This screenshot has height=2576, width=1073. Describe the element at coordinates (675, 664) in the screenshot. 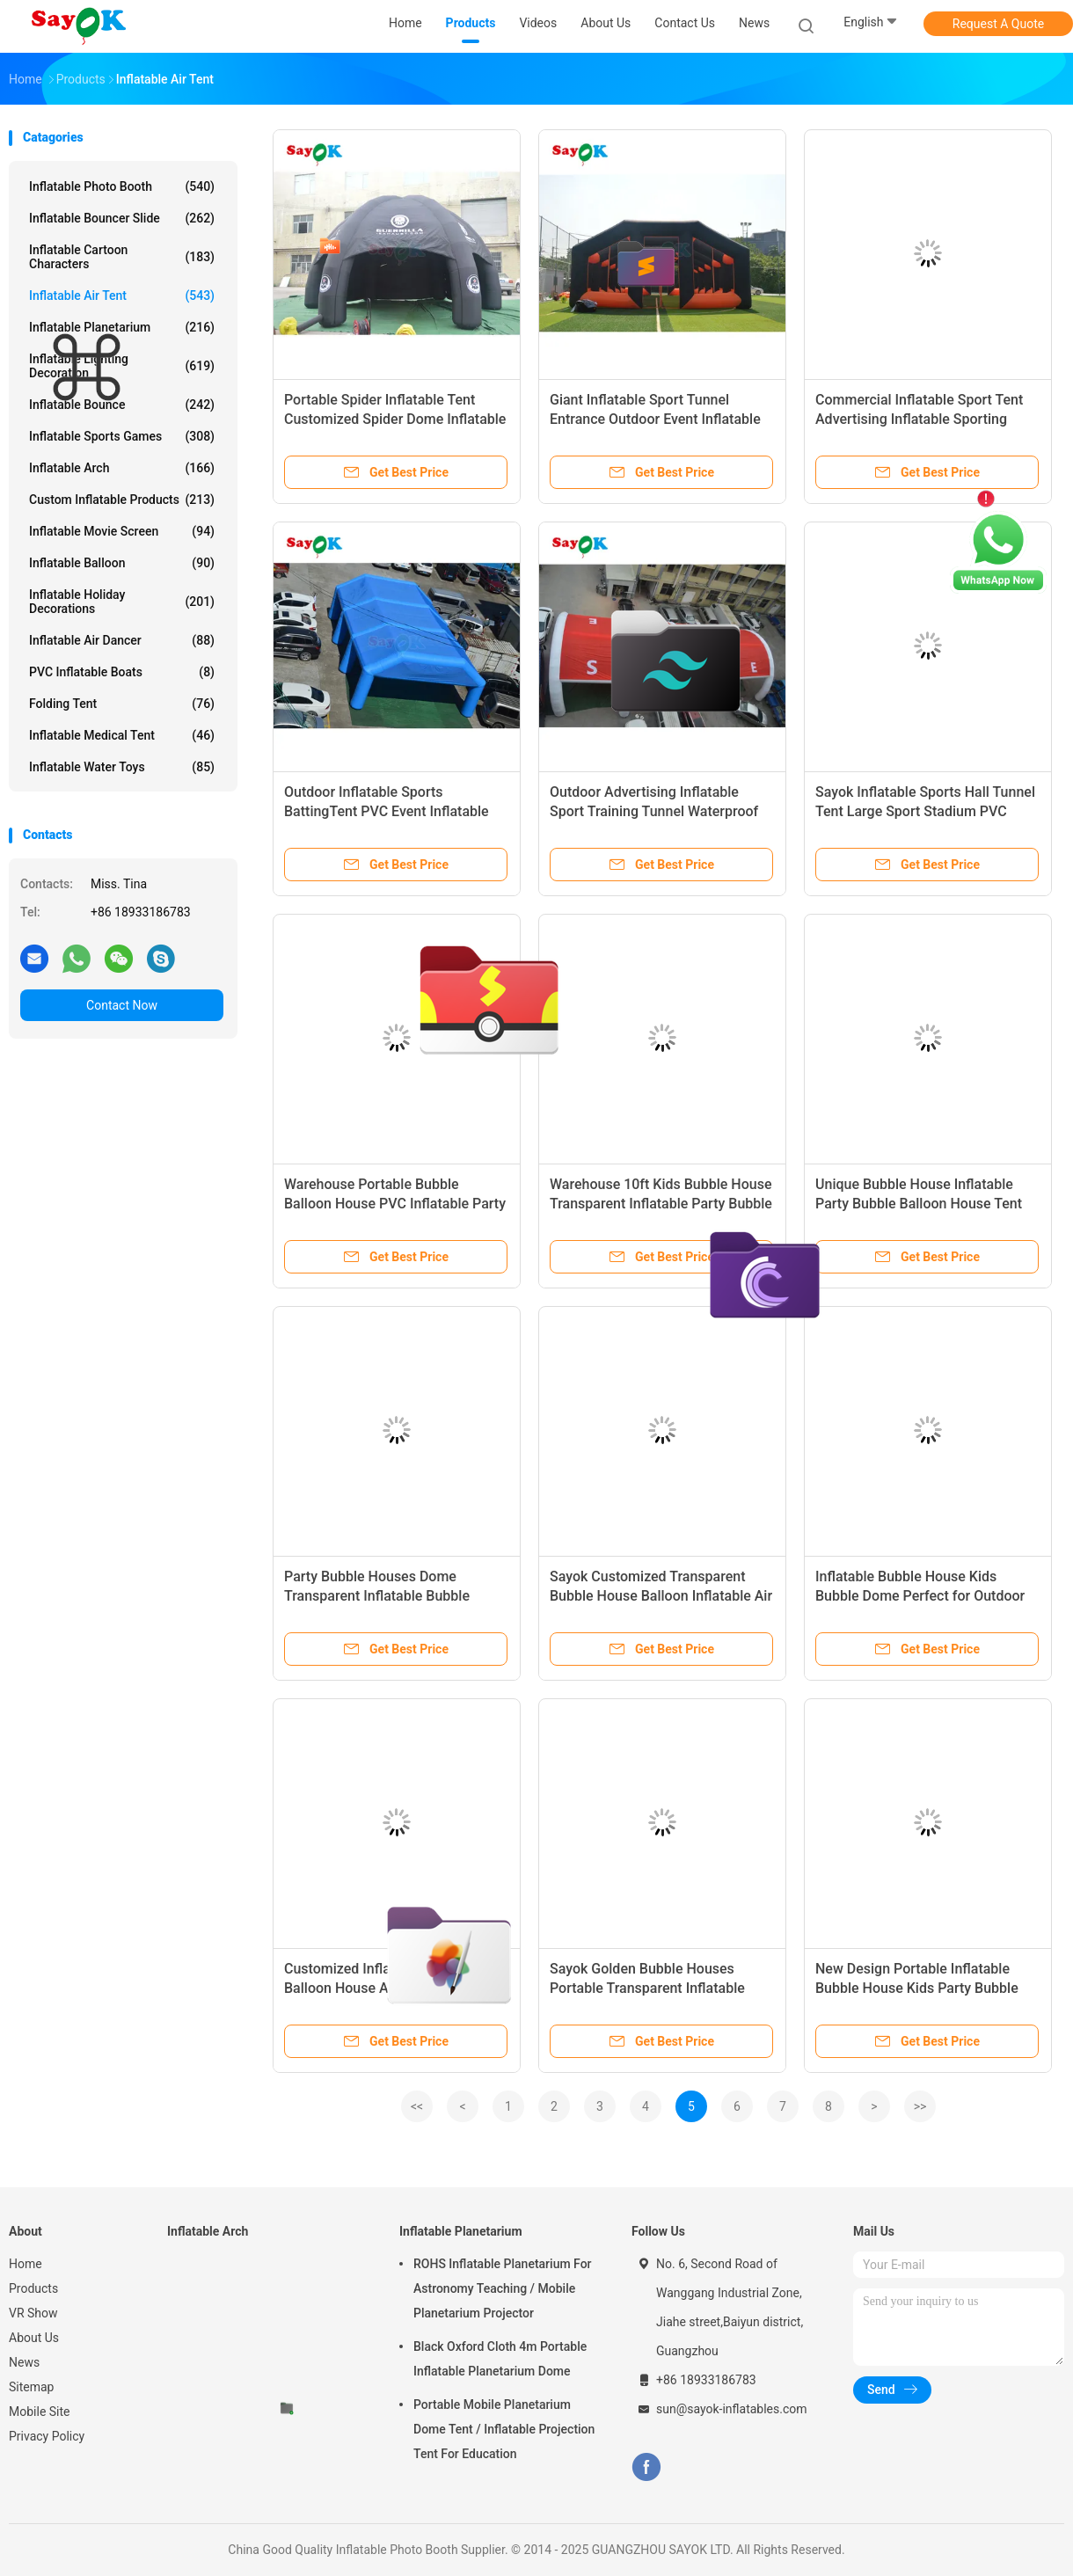

I see `folder containing tailwind css files` at that location.